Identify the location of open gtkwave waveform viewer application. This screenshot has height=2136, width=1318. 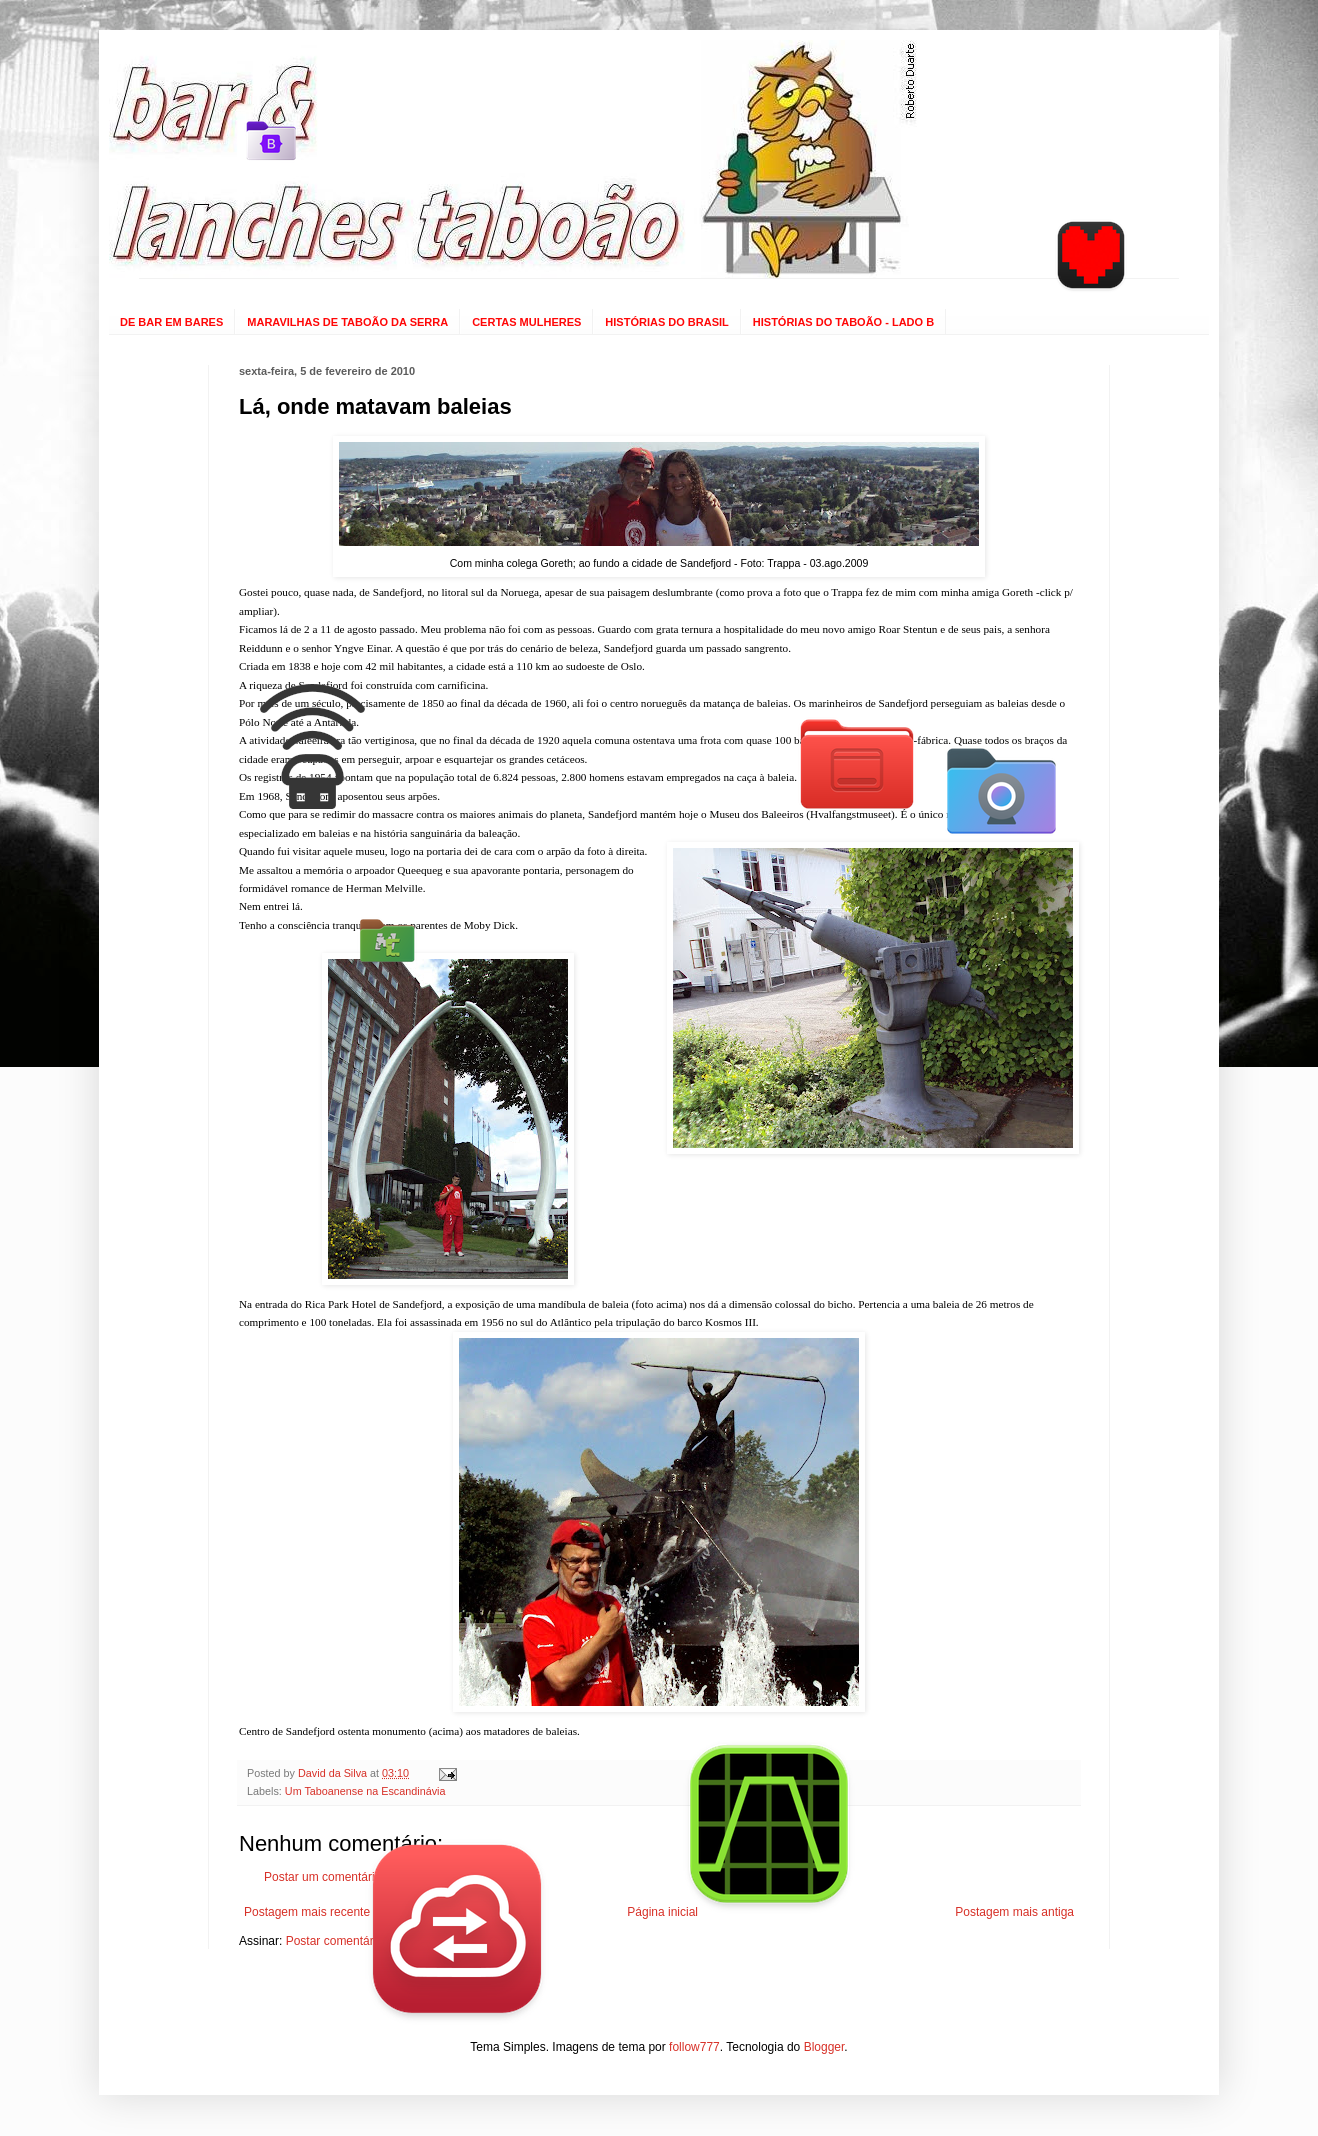
(769, 1824).